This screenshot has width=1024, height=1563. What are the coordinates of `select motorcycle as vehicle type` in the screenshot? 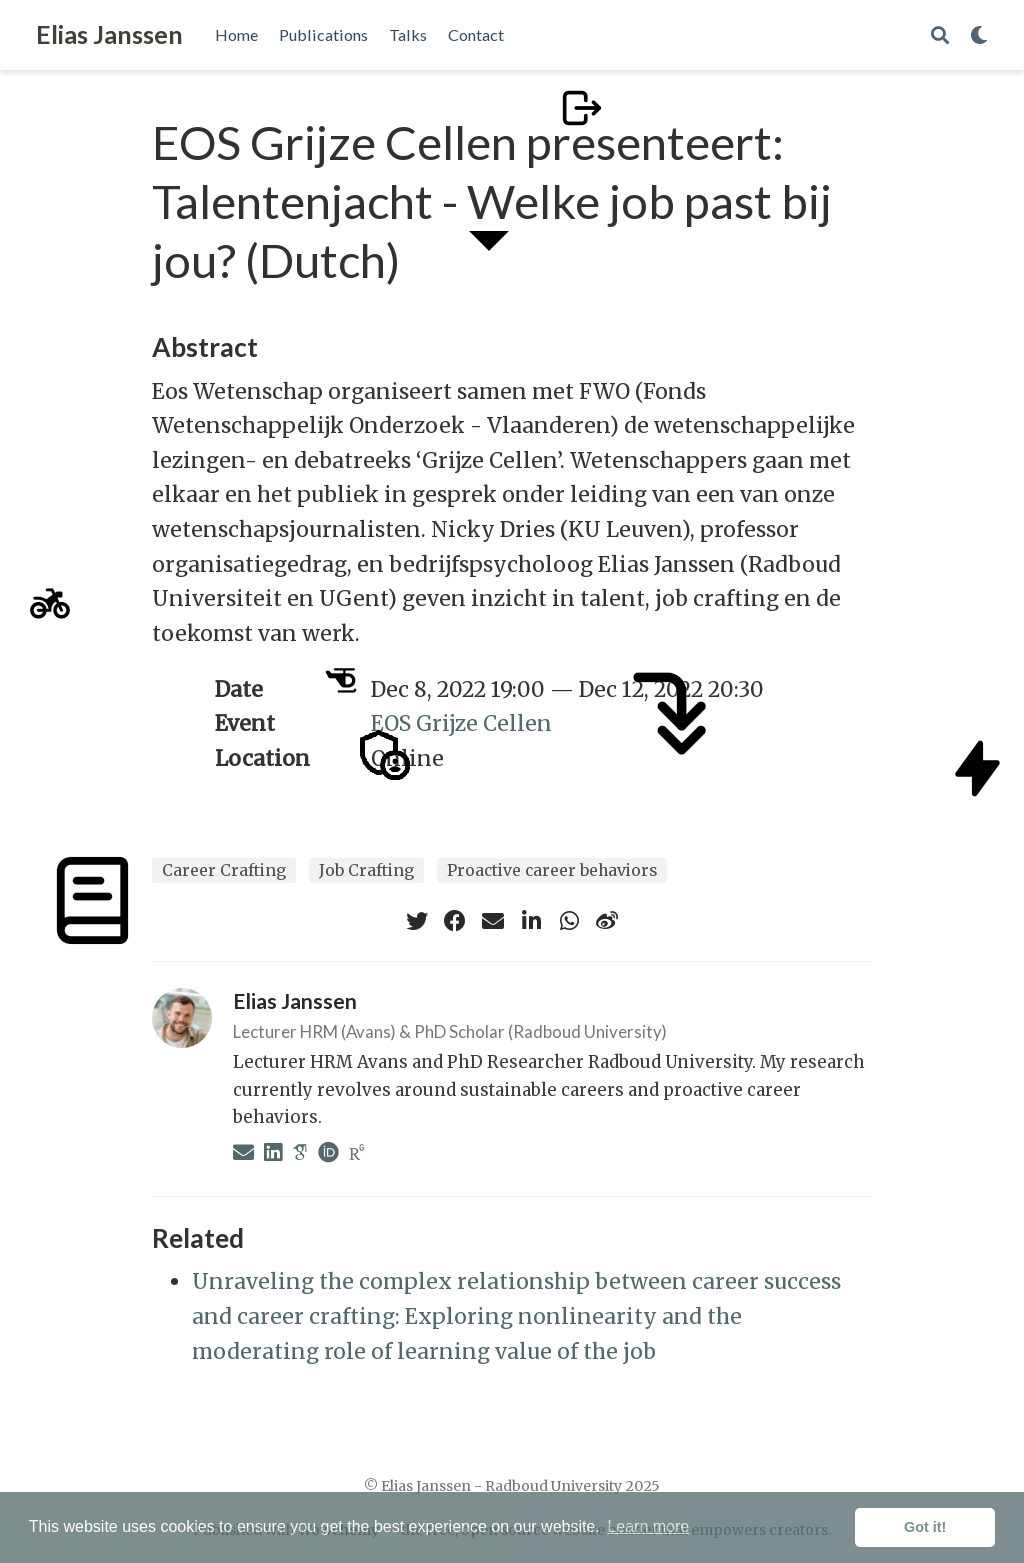 It's located at (50, 604).